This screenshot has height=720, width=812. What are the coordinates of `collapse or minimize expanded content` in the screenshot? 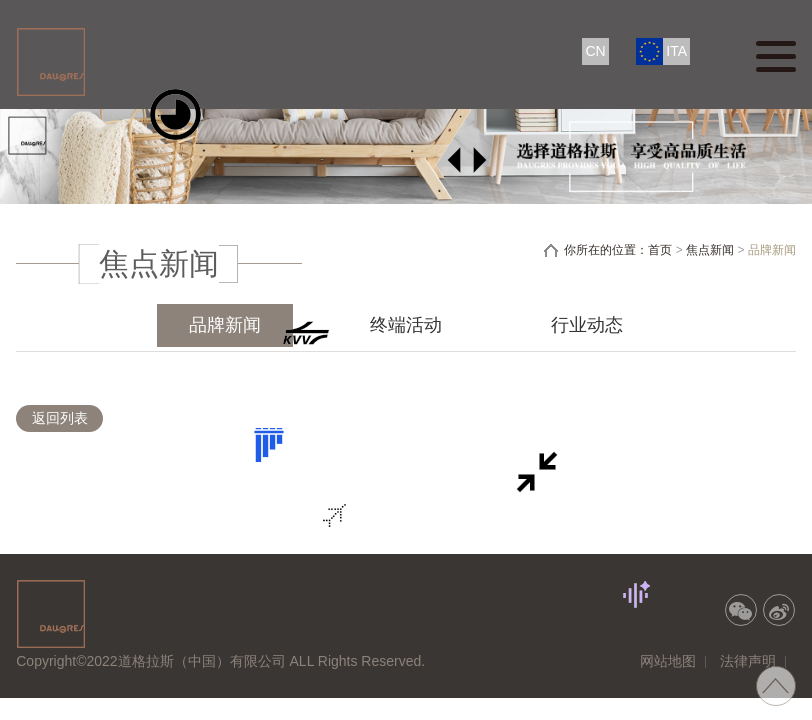 It's located at (537, 472).